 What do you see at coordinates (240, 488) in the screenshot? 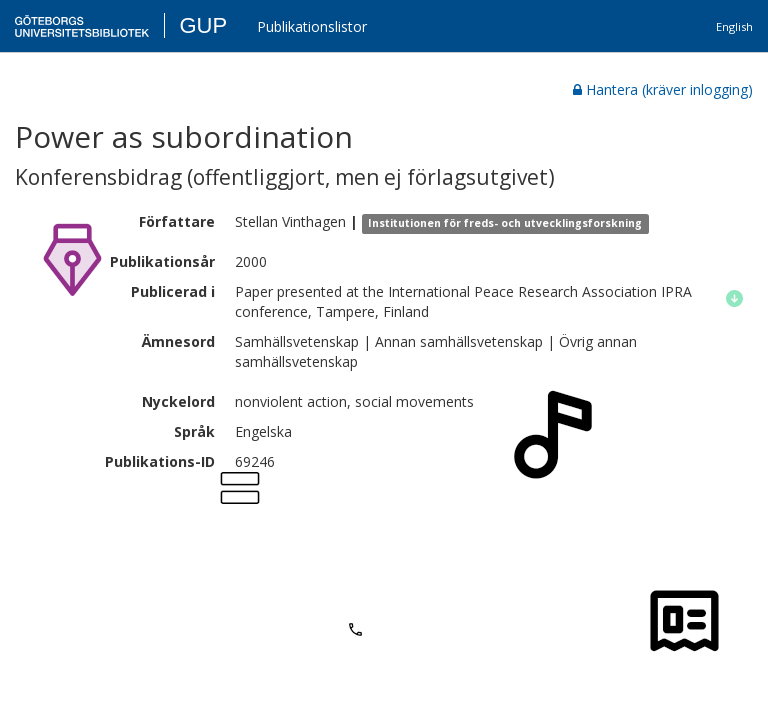
I see `switch to row layout view` at bounding box center [240, 488].